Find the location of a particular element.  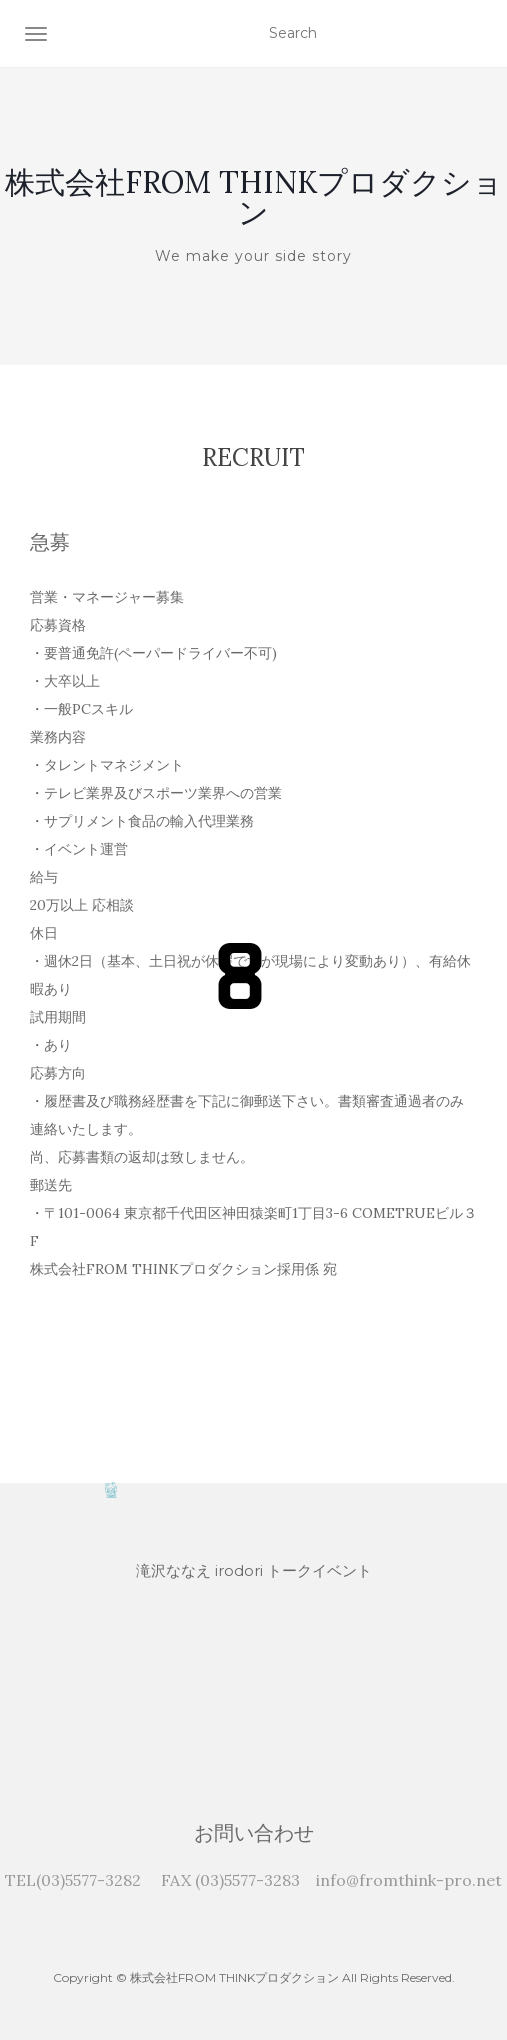

visit the Composer website or documentation is located at coordinates (111, 1490).